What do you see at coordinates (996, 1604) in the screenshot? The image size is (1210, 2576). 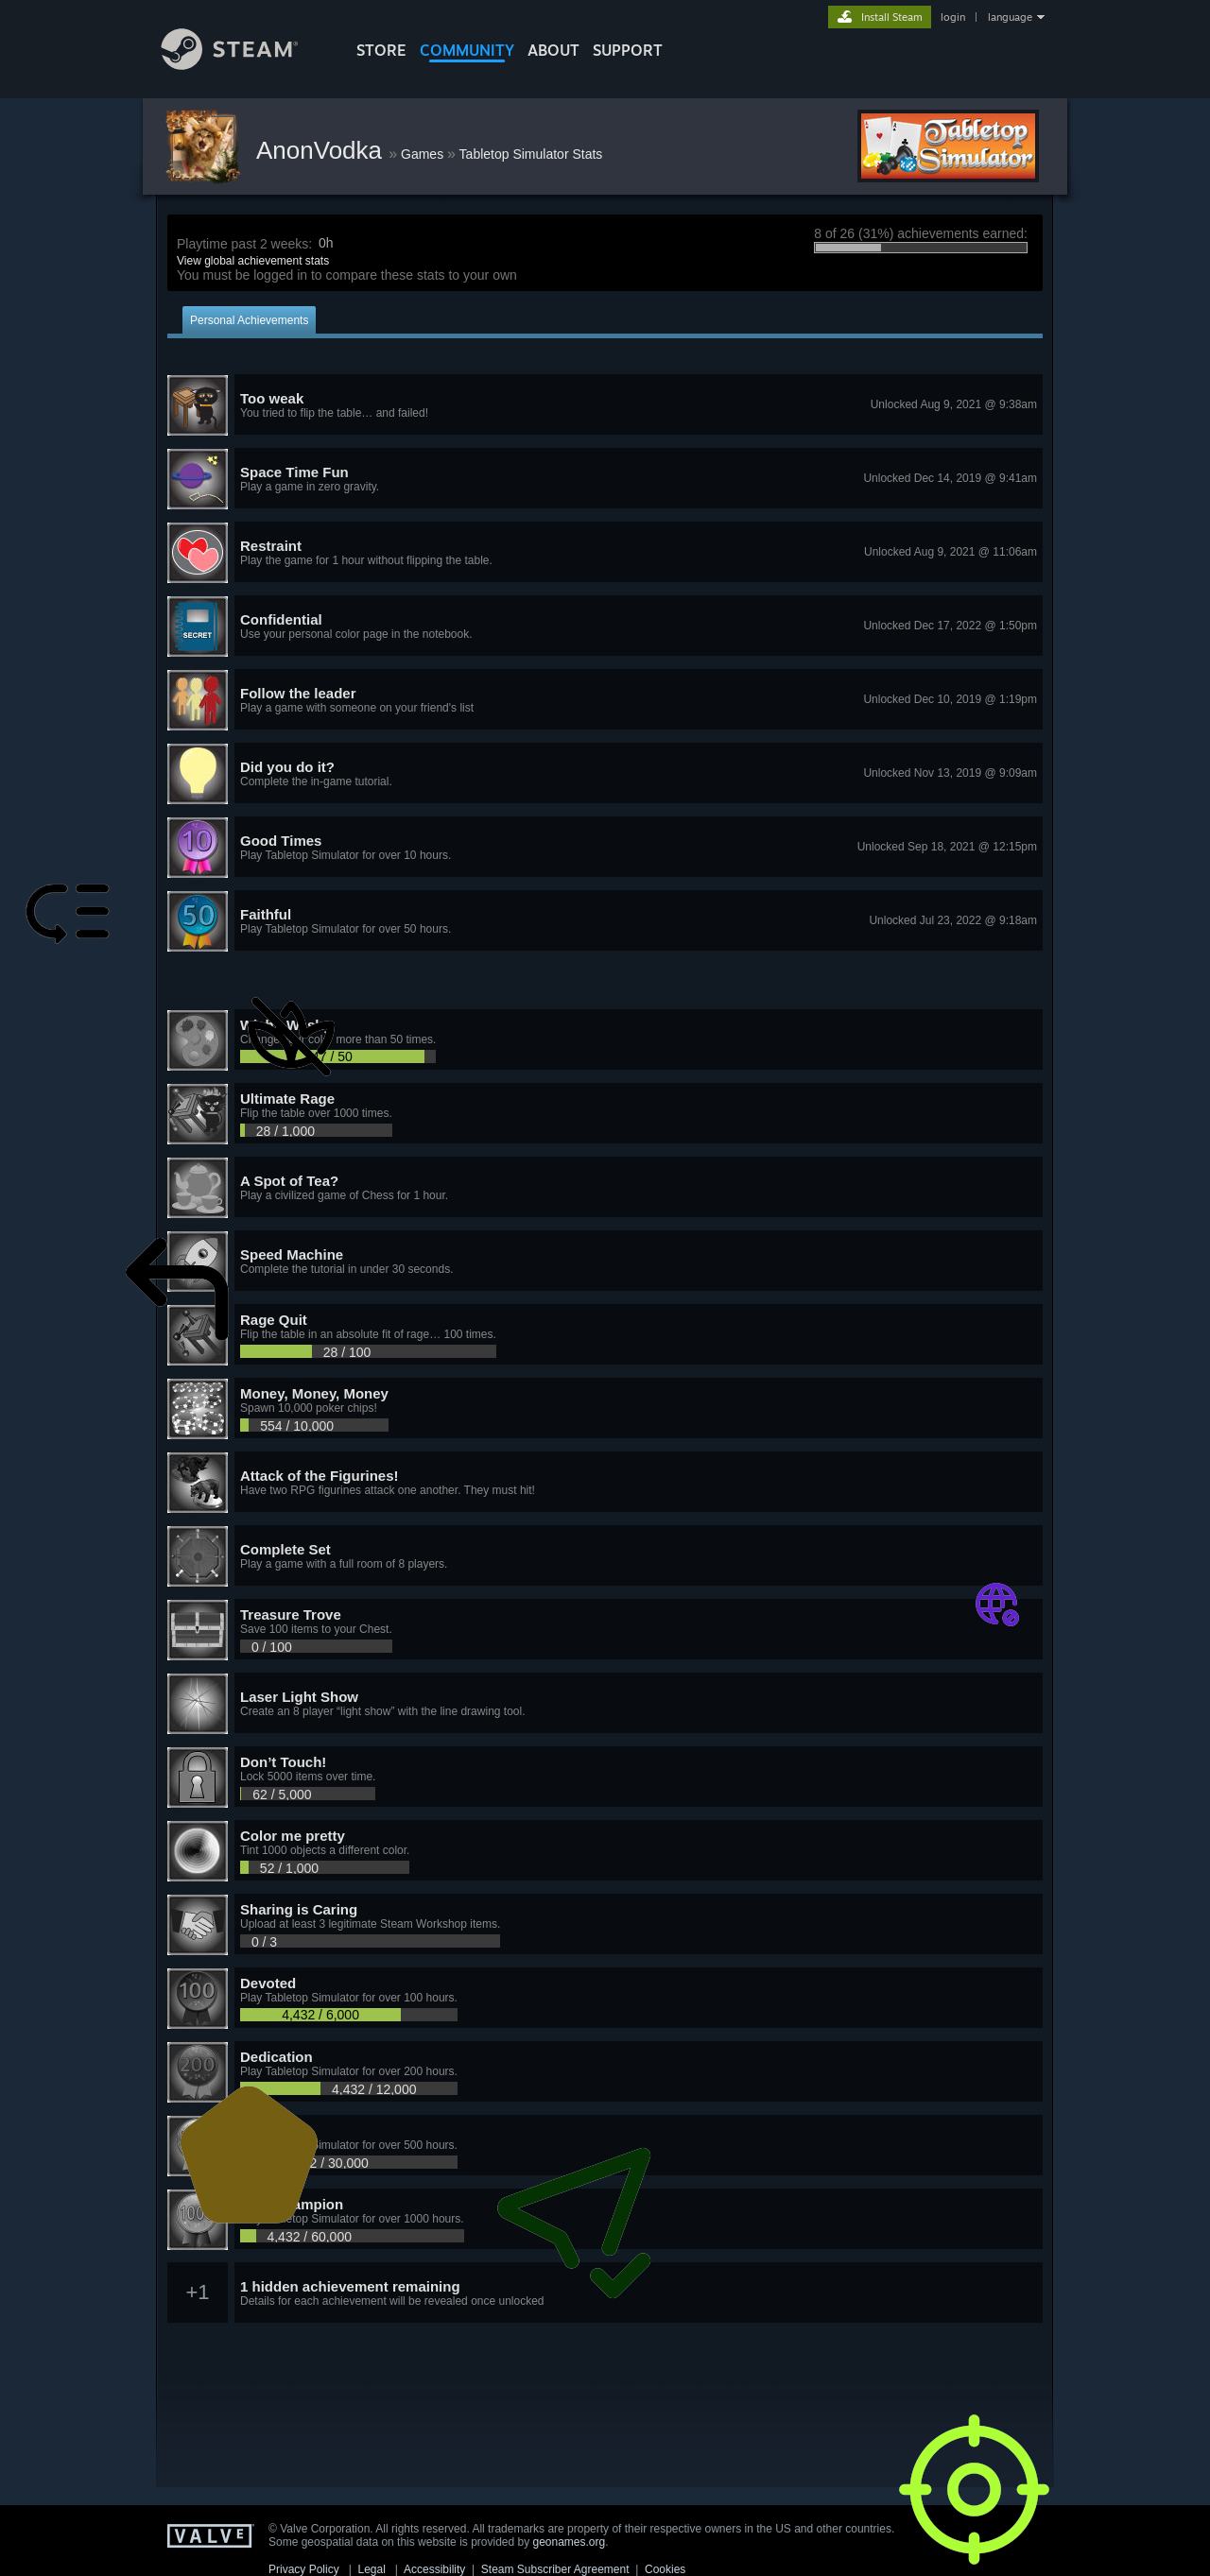 I see `disable internet access` at bounding box center [996, 1604].